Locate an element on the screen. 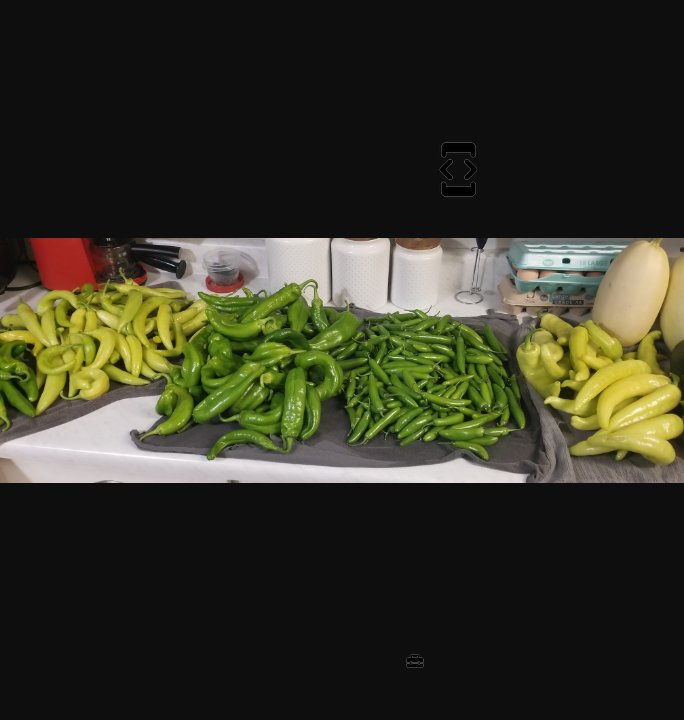  access home repair services is located at coordinates (415, 661).